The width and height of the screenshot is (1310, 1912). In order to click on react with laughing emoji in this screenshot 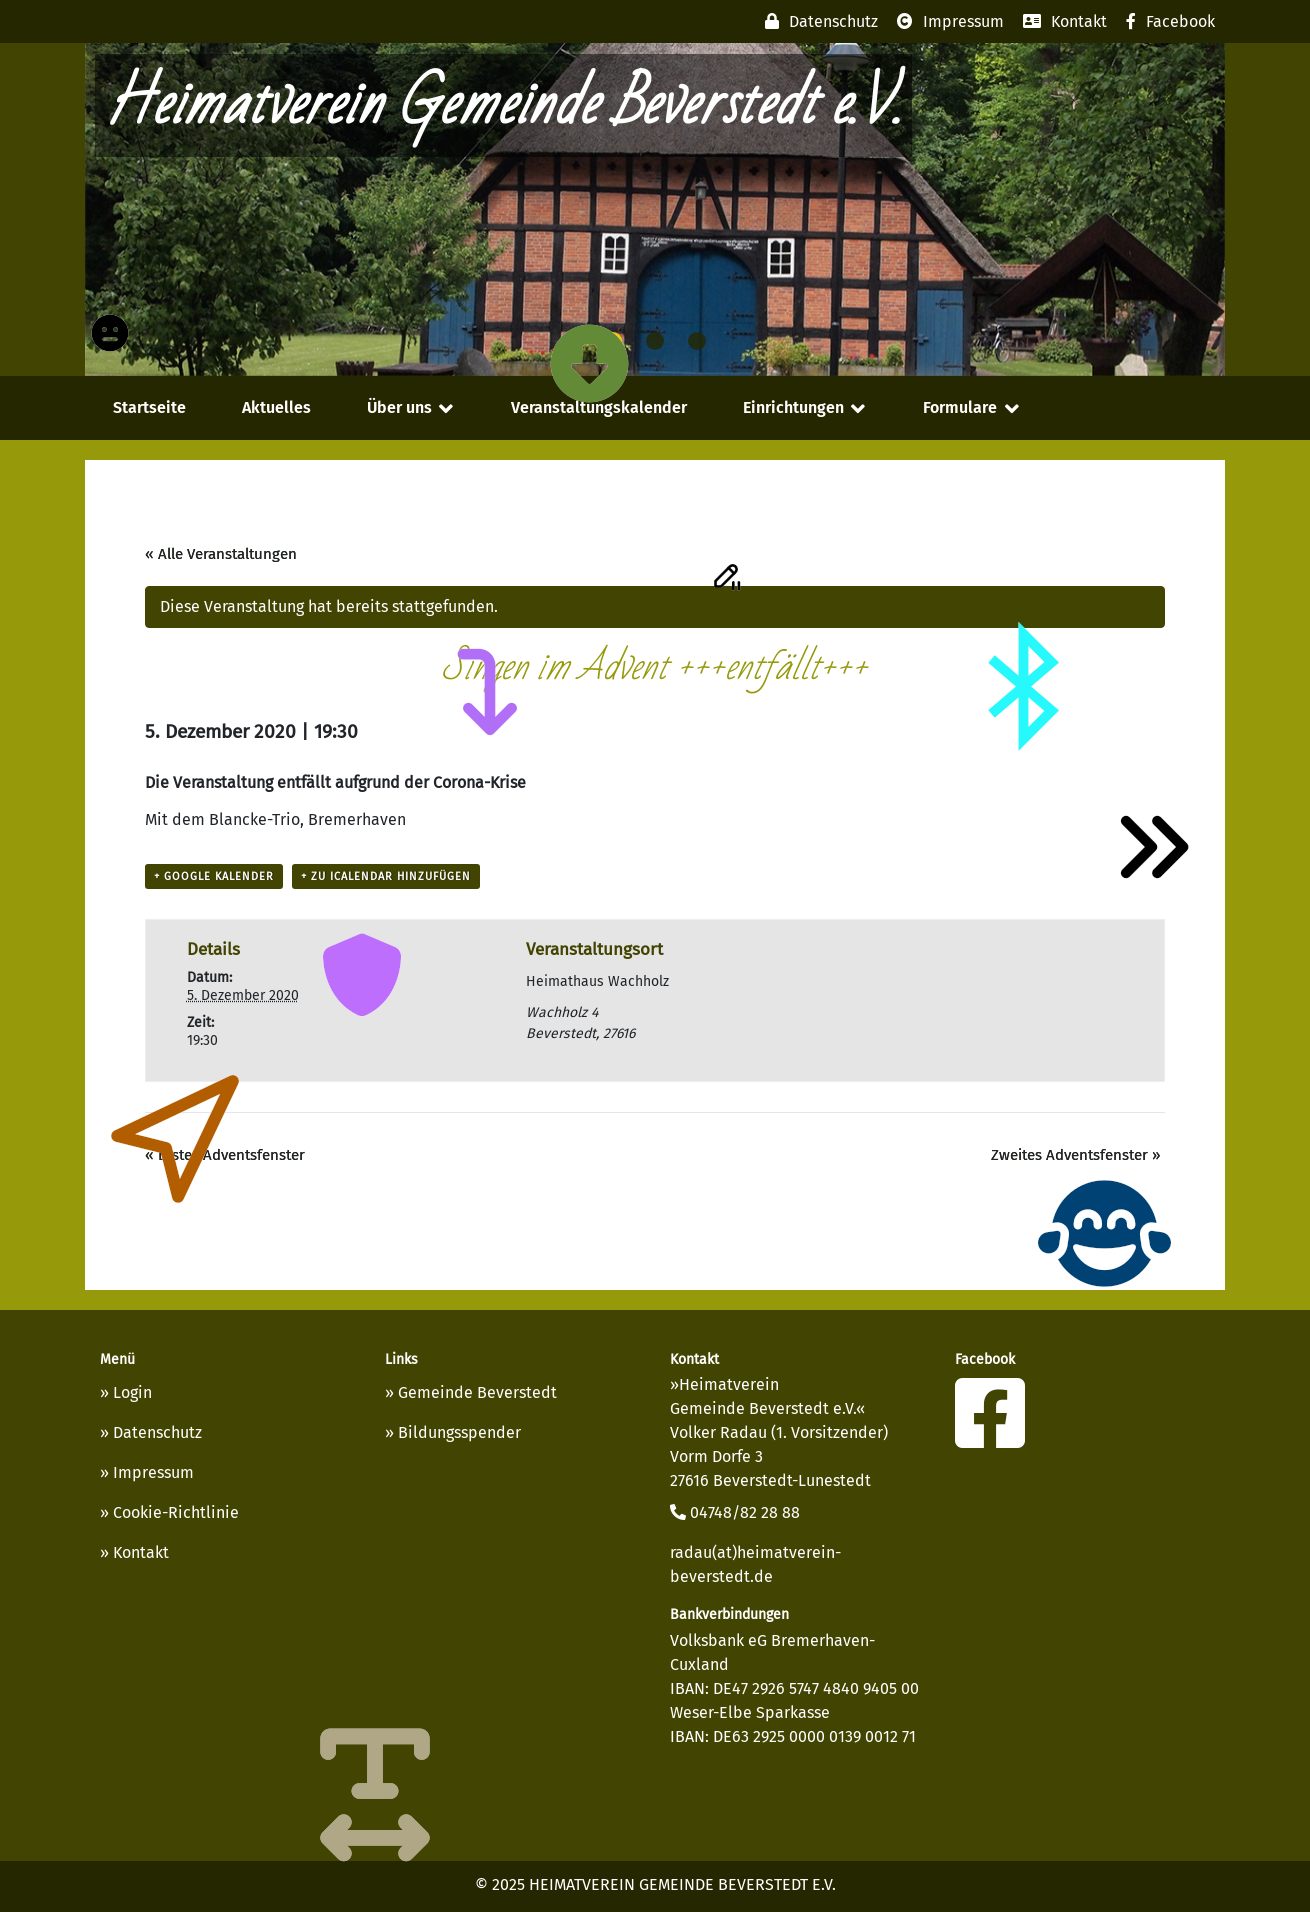, I will do `click(1104, 1233)`.